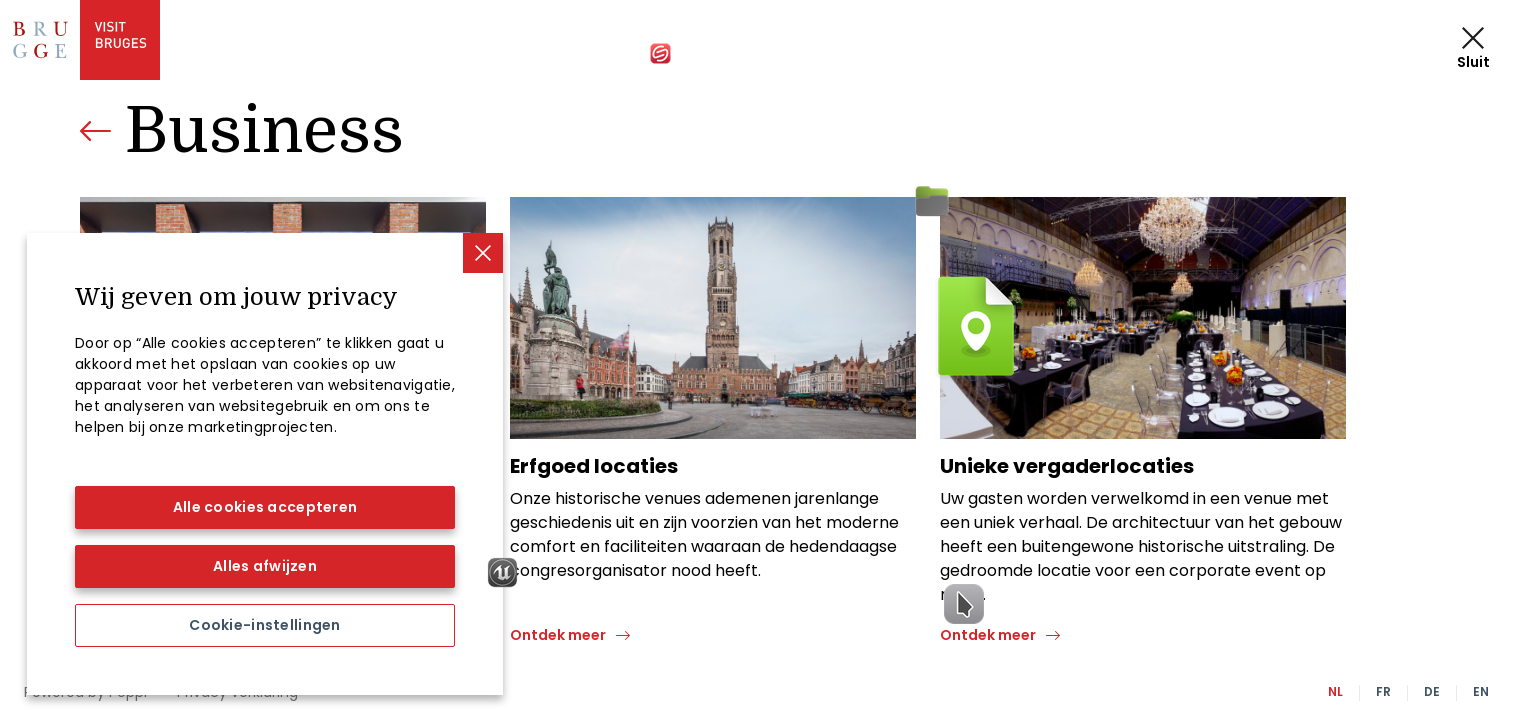  Describe the element at coordinates (976, 328) in the screenshot. I see `openstreetmap data file` at that location.